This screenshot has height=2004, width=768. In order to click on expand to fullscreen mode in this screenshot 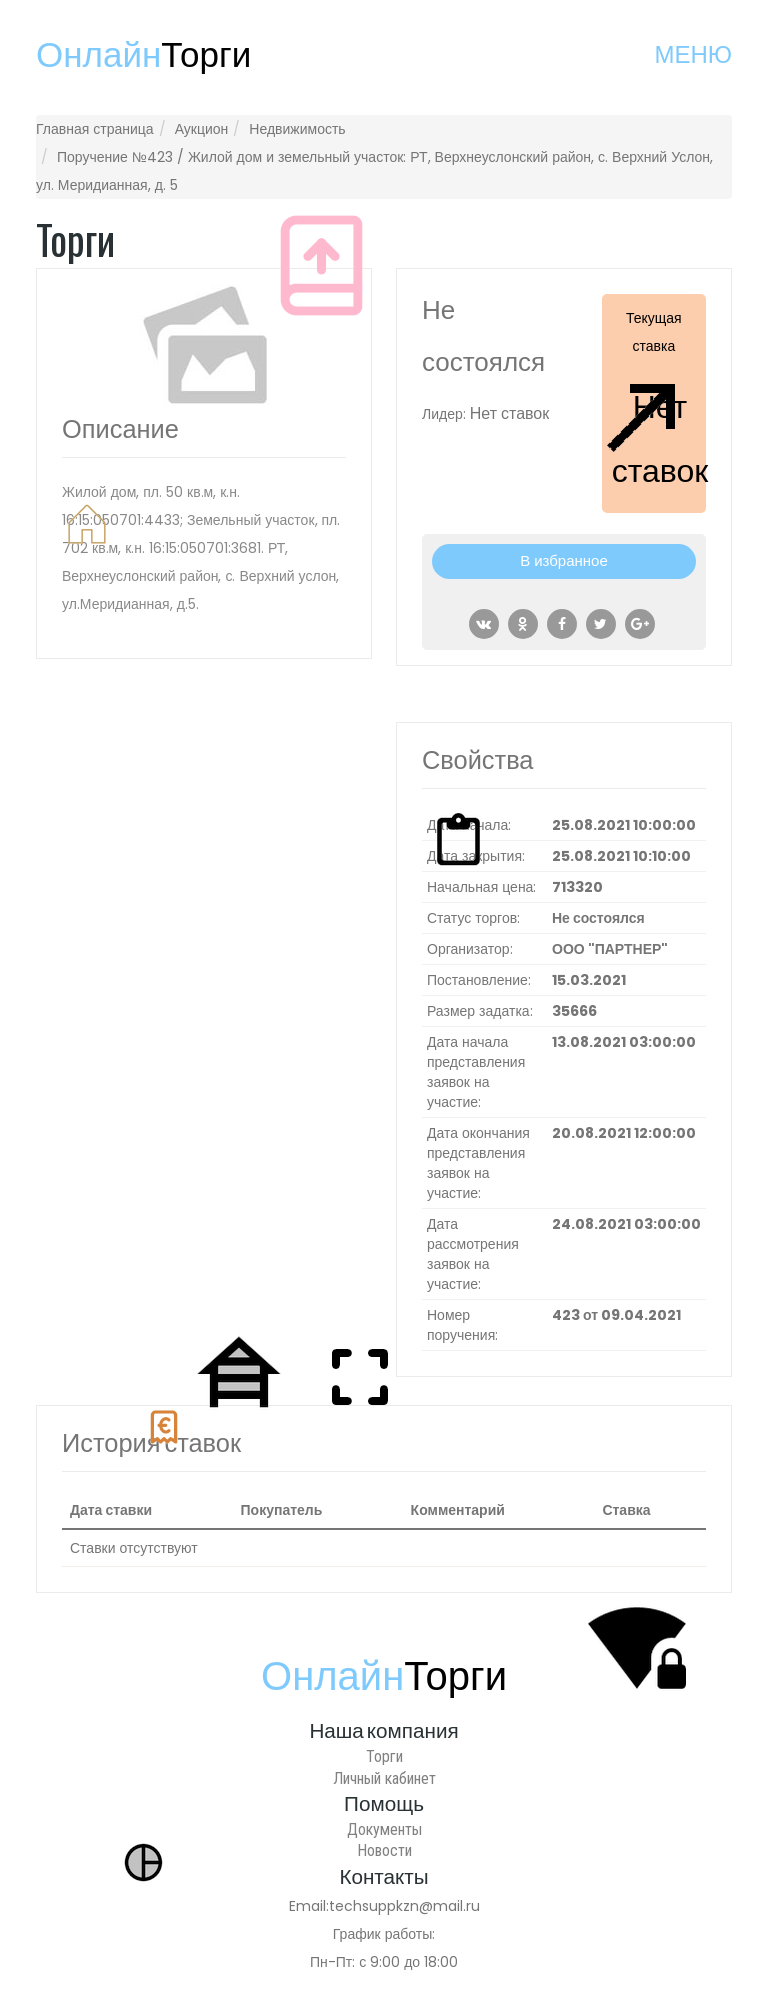, I will do `click(360, 1377)`.